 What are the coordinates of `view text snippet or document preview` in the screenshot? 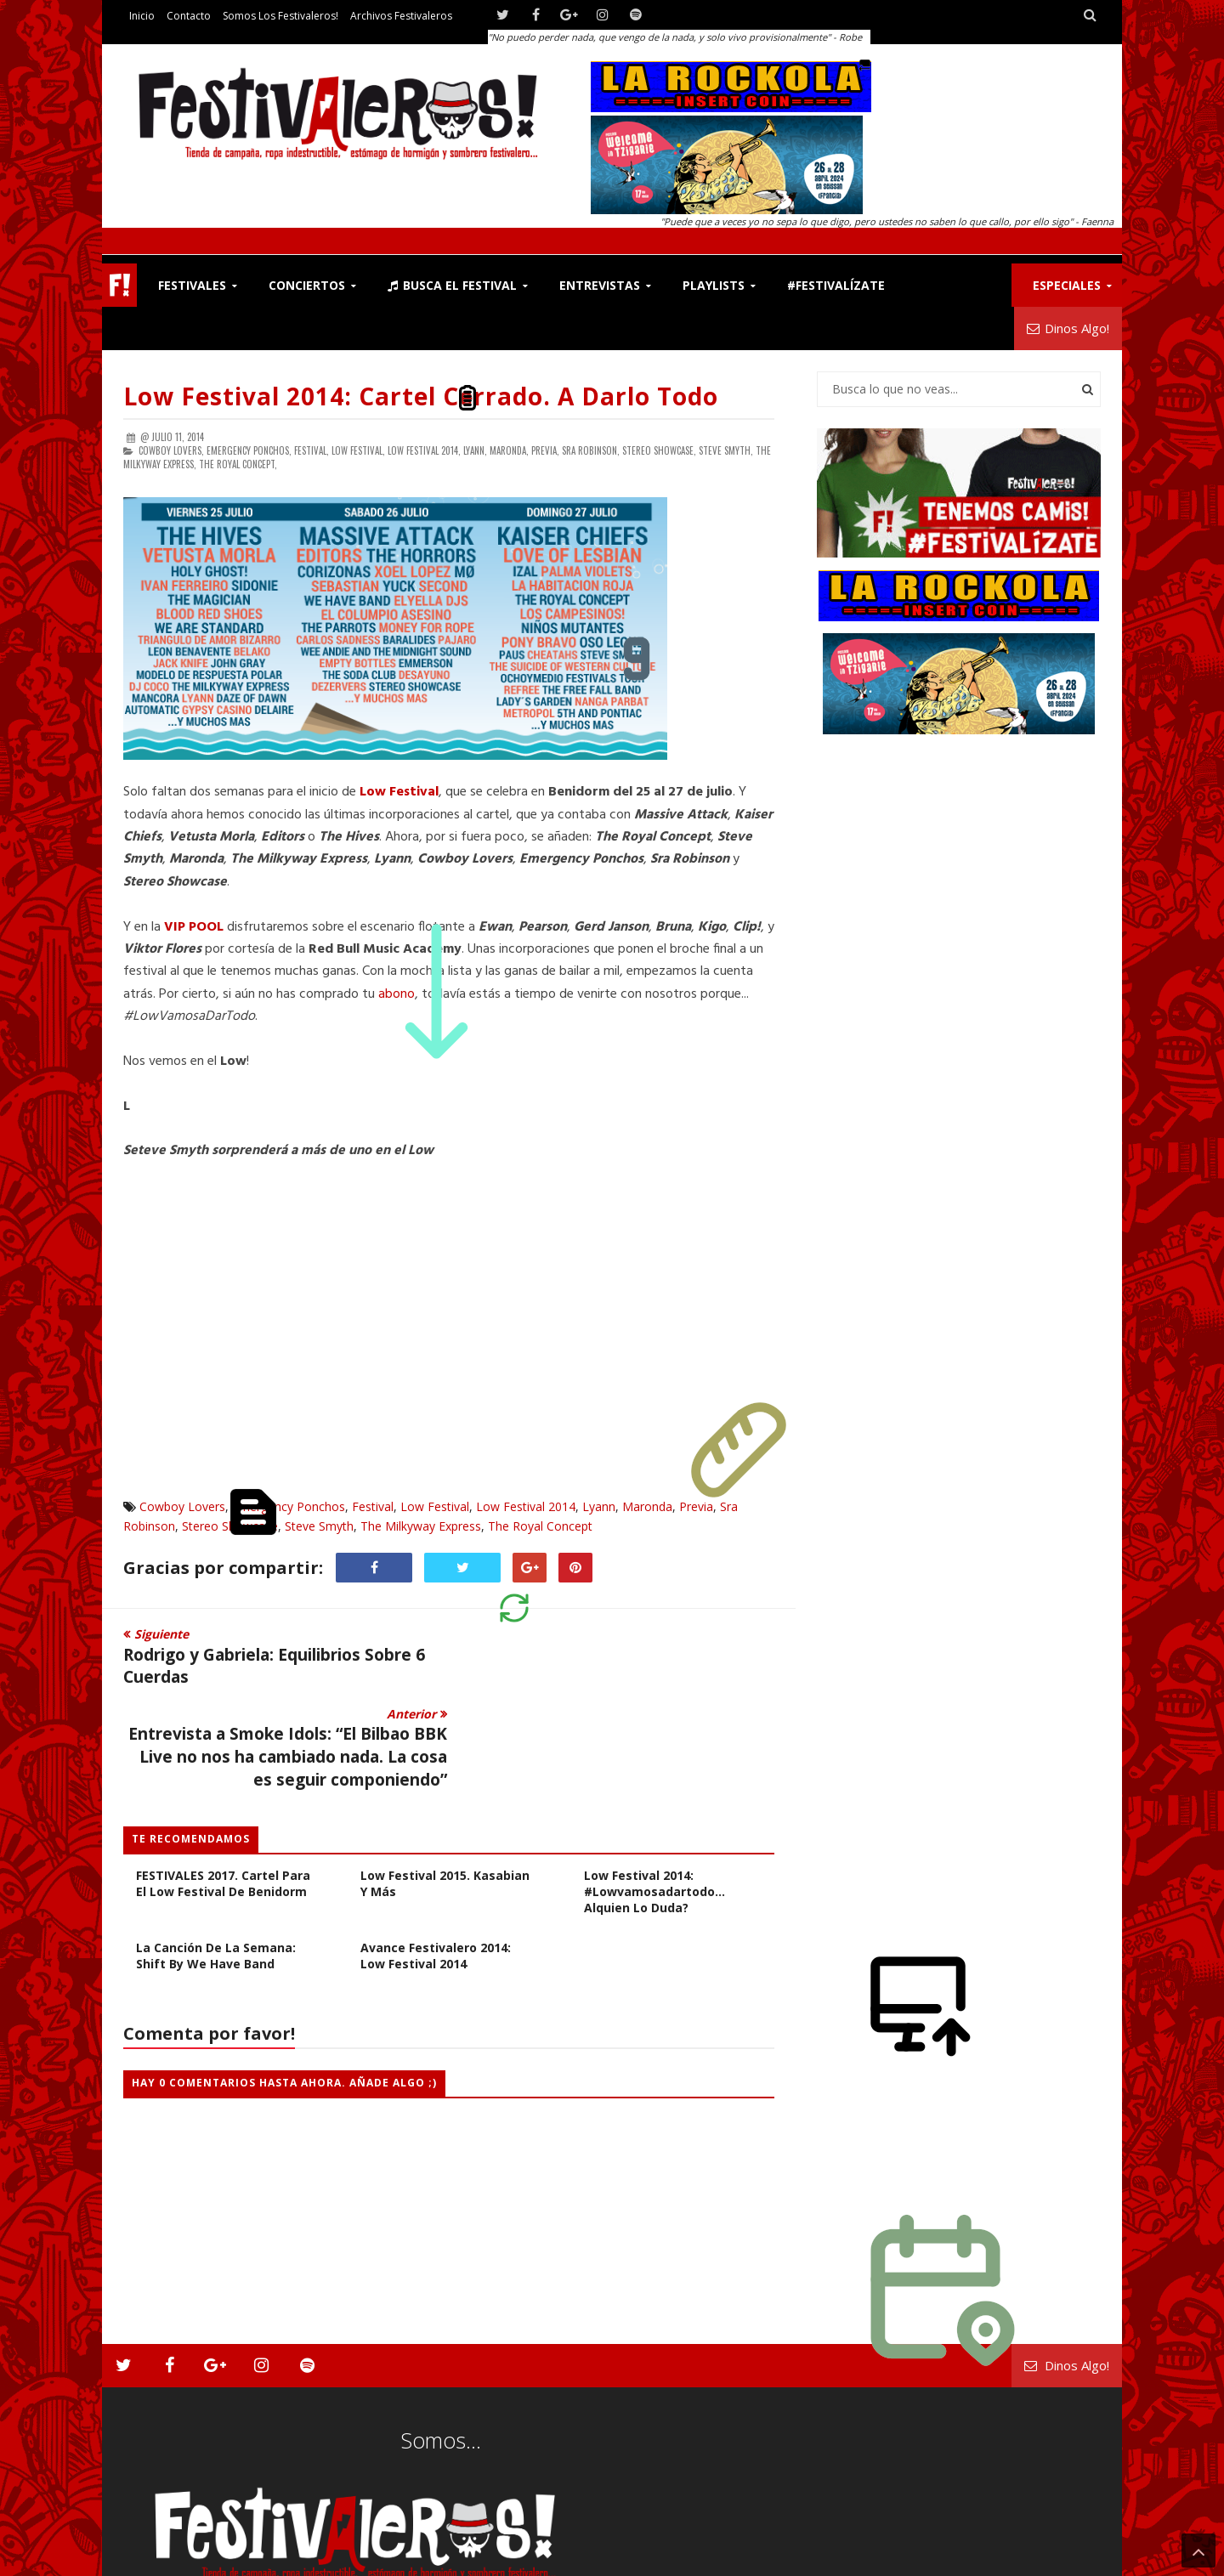 It's located at (253, 1512).